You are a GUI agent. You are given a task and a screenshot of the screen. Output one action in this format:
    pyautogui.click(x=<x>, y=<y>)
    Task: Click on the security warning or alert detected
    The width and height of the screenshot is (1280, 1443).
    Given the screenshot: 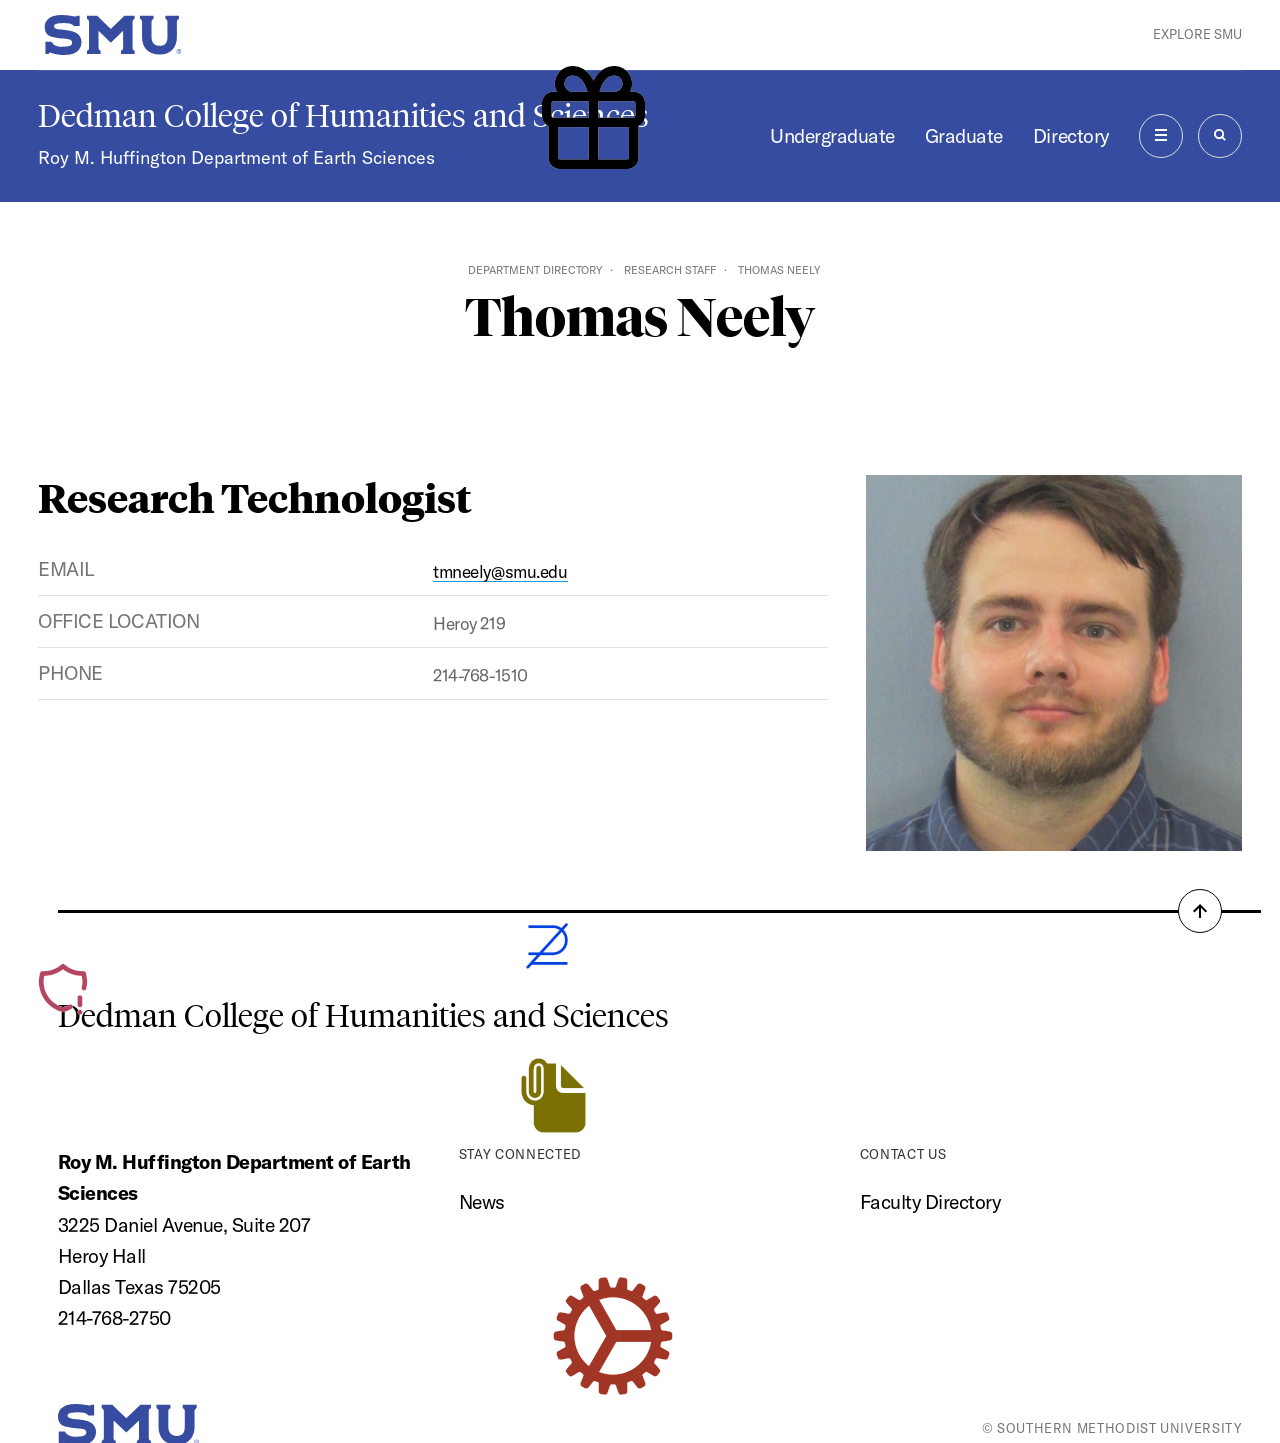 What is the action you would take?
    pyautogui.click(x=63, y=988)
    